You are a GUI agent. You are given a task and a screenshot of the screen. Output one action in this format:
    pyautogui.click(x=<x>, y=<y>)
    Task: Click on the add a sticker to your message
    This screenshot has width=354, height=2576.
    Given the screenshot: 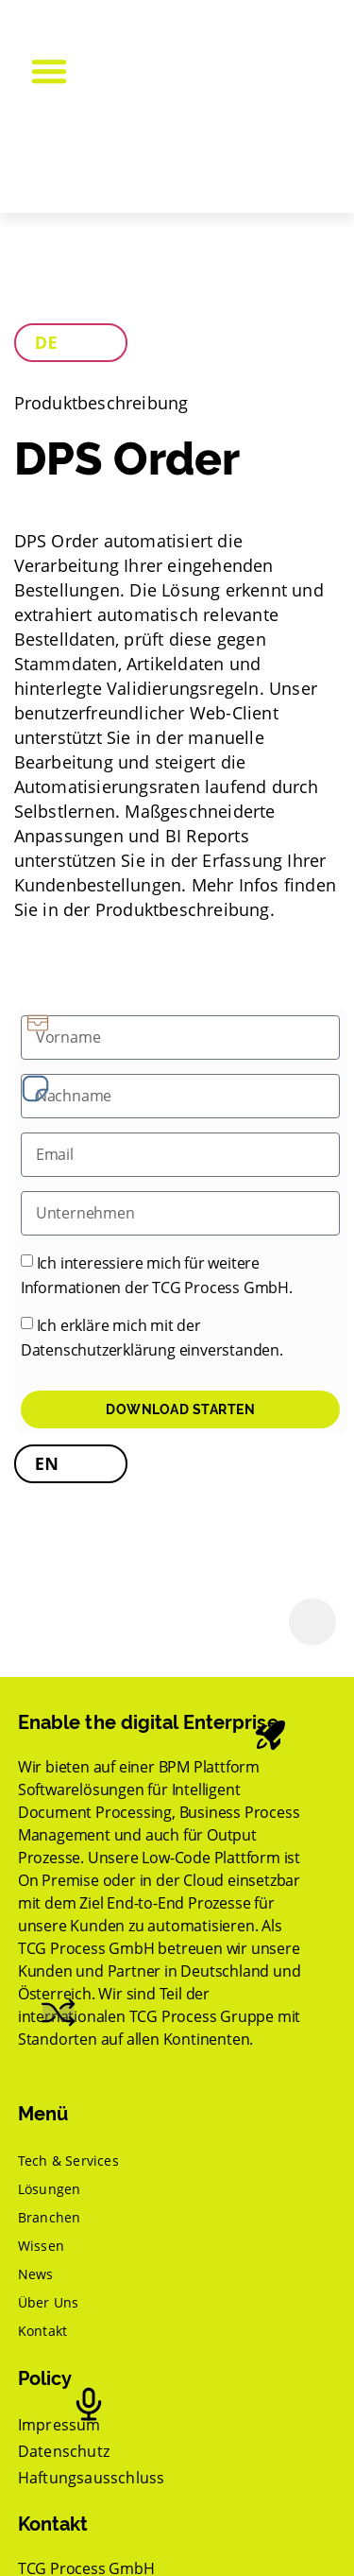 What is the action you would take?
    pyautogui.click(x=35, y=1088)
    